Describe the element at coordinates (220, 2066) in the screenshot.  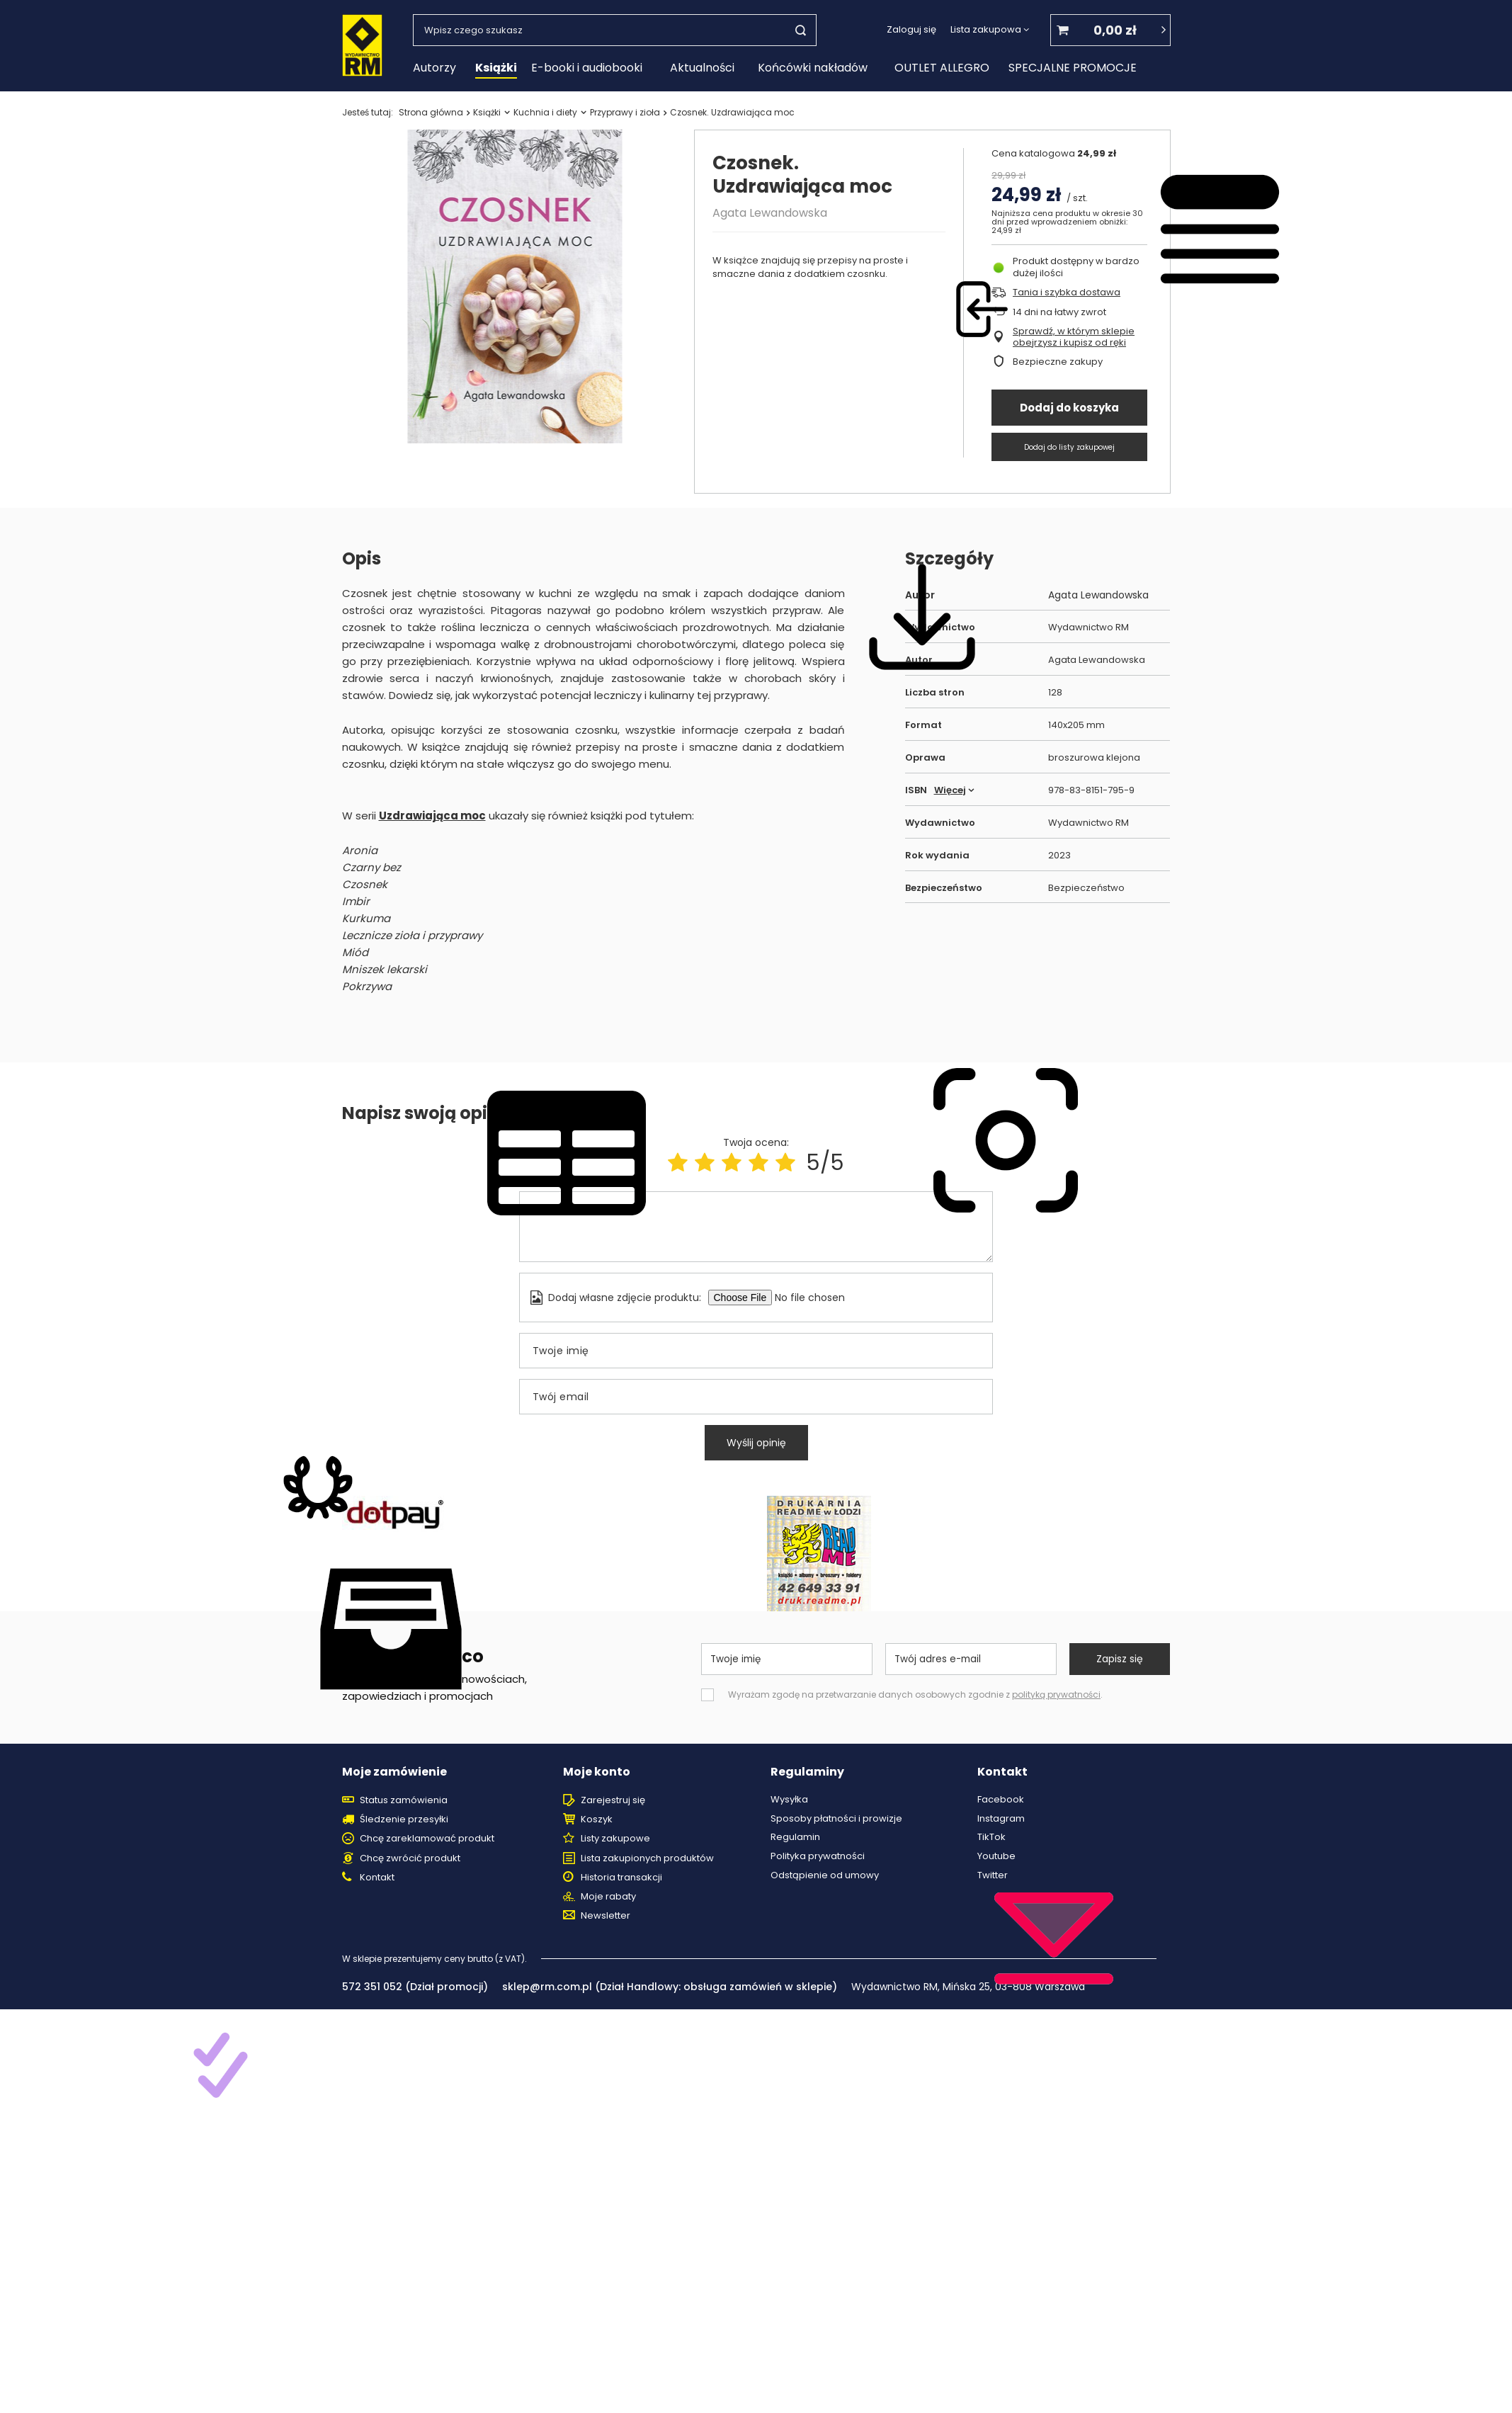
I see `indicates message has been read` at that location.